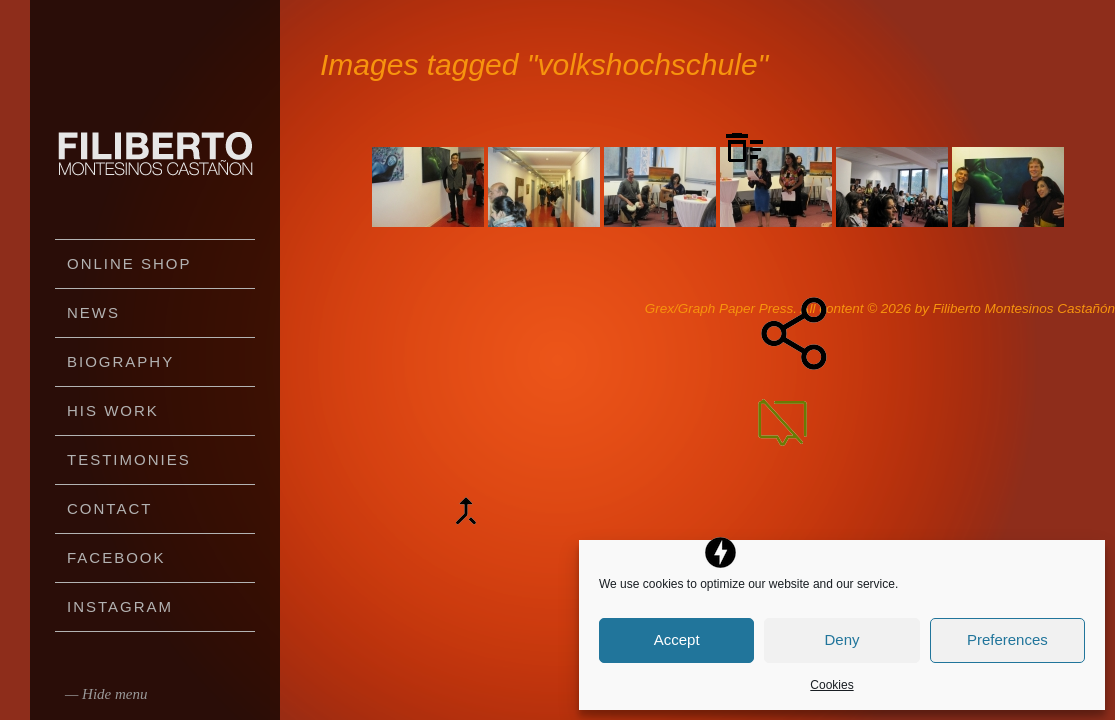 The image size is (1115, 720). I want to click on merge branches or items together, so click(466, 511).